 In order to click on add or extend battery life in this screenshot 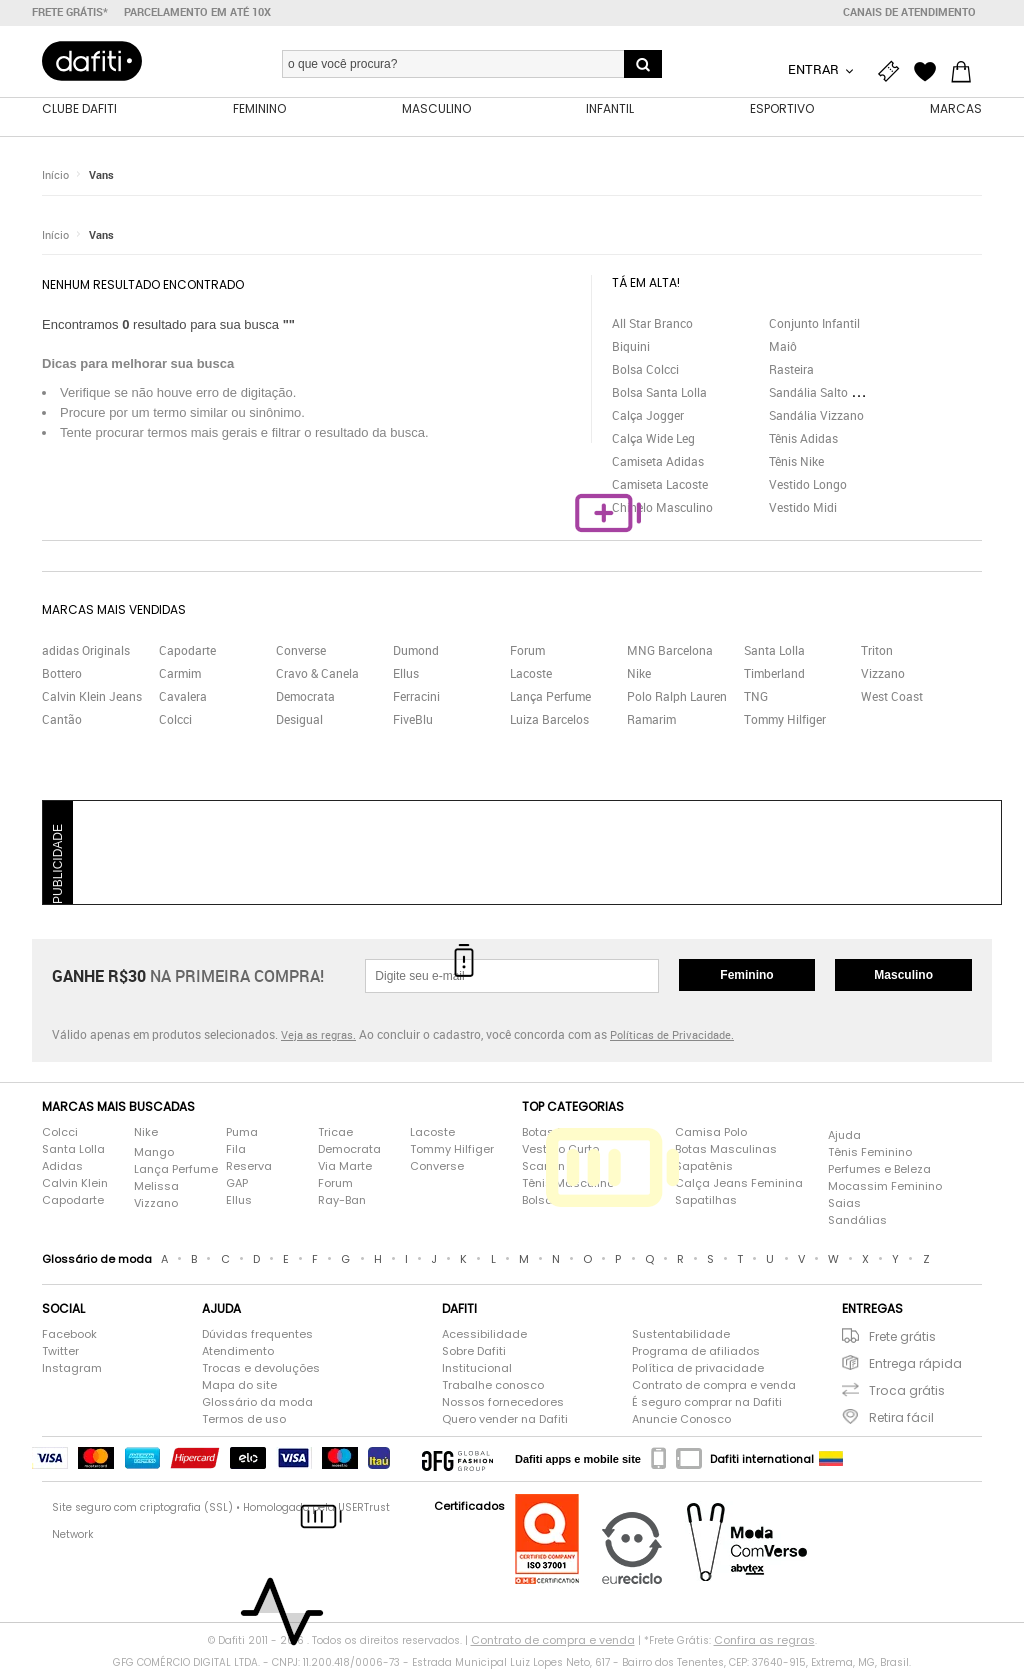, I will do `click(607, 513)`.